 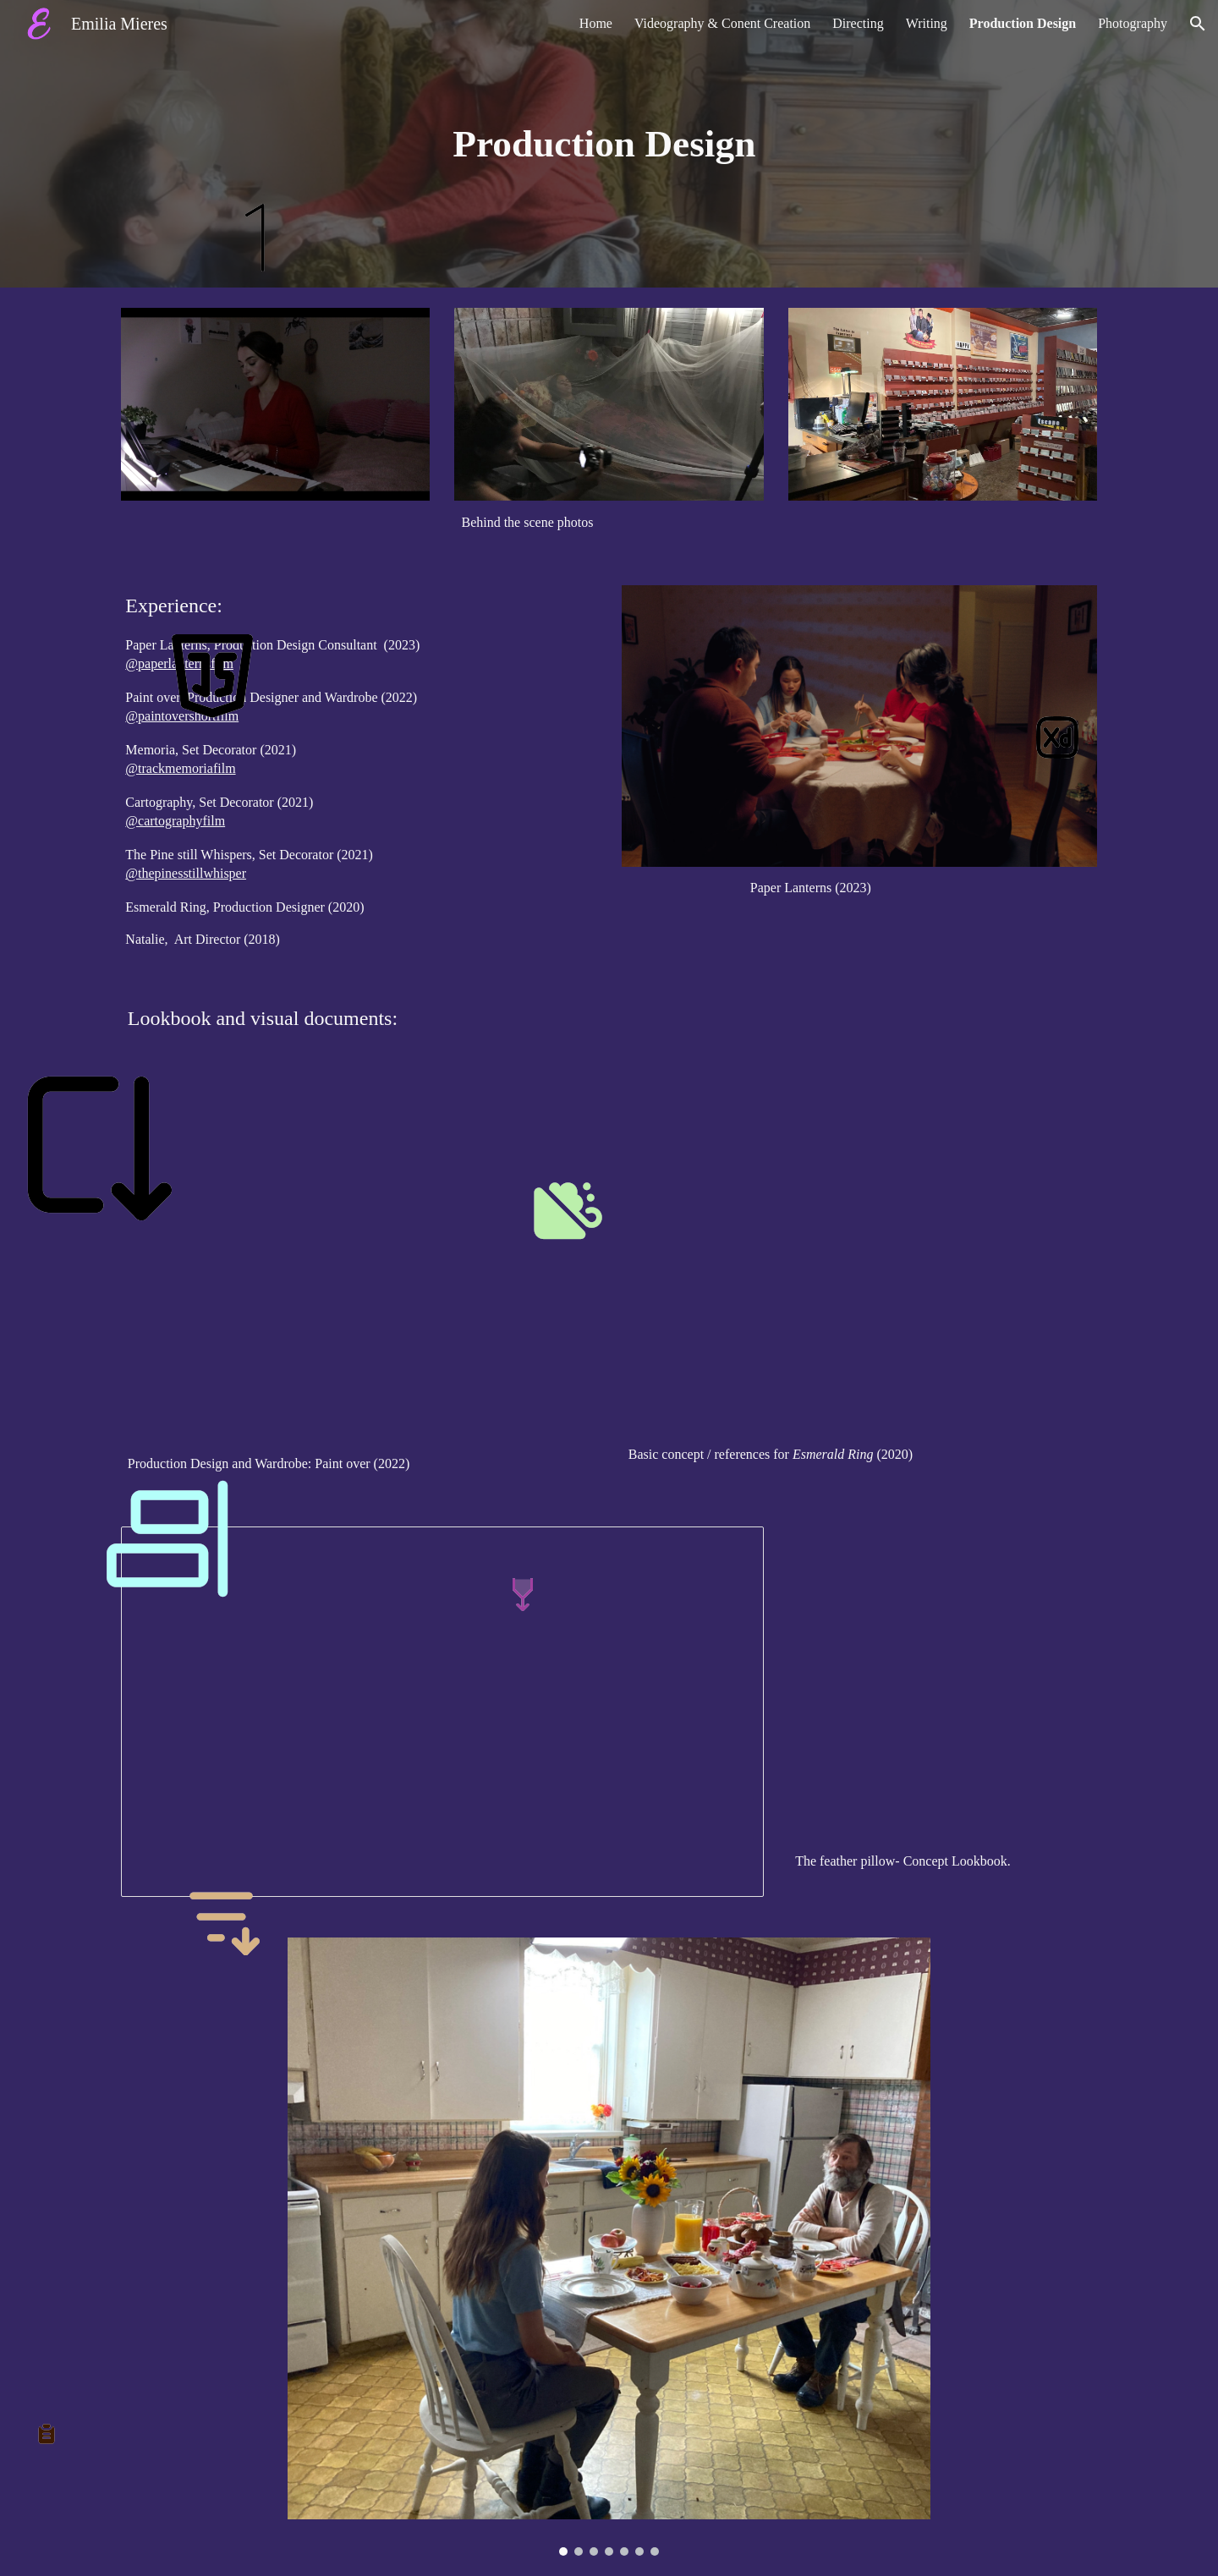 I want to click on sort or filter items in descending order, so click(x=221, y=1916).